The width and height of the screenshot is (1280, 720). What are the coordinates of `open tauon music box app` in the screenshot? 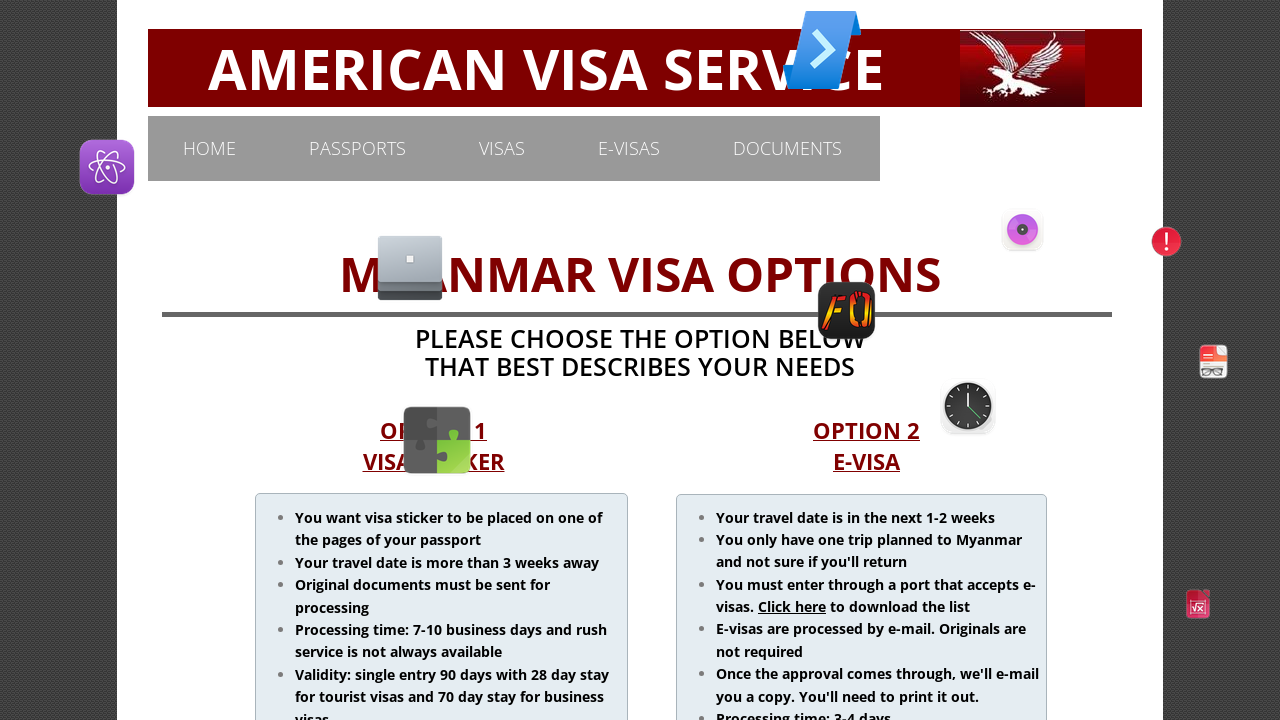 It's located at (1022, 229).